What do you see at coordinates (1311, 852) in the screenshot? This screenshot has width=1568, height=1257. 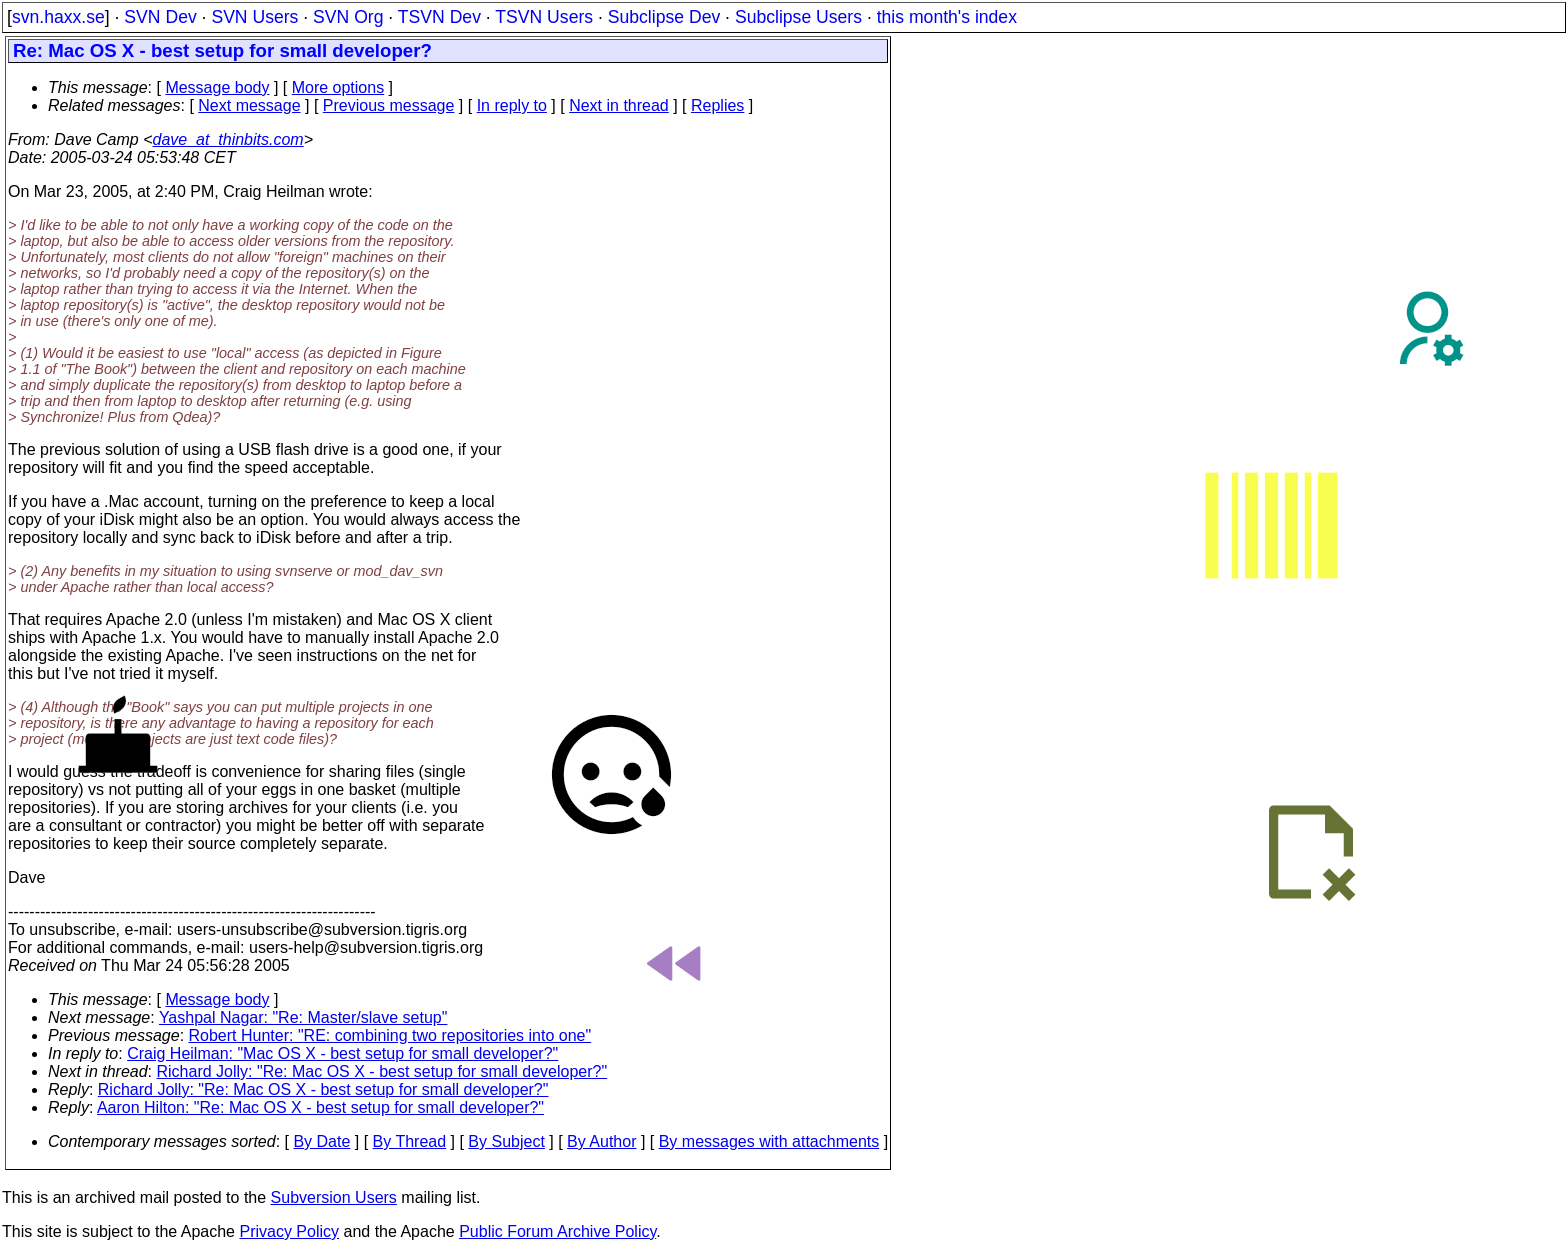 I see `close the current document` at bounding box center [1311, 852].